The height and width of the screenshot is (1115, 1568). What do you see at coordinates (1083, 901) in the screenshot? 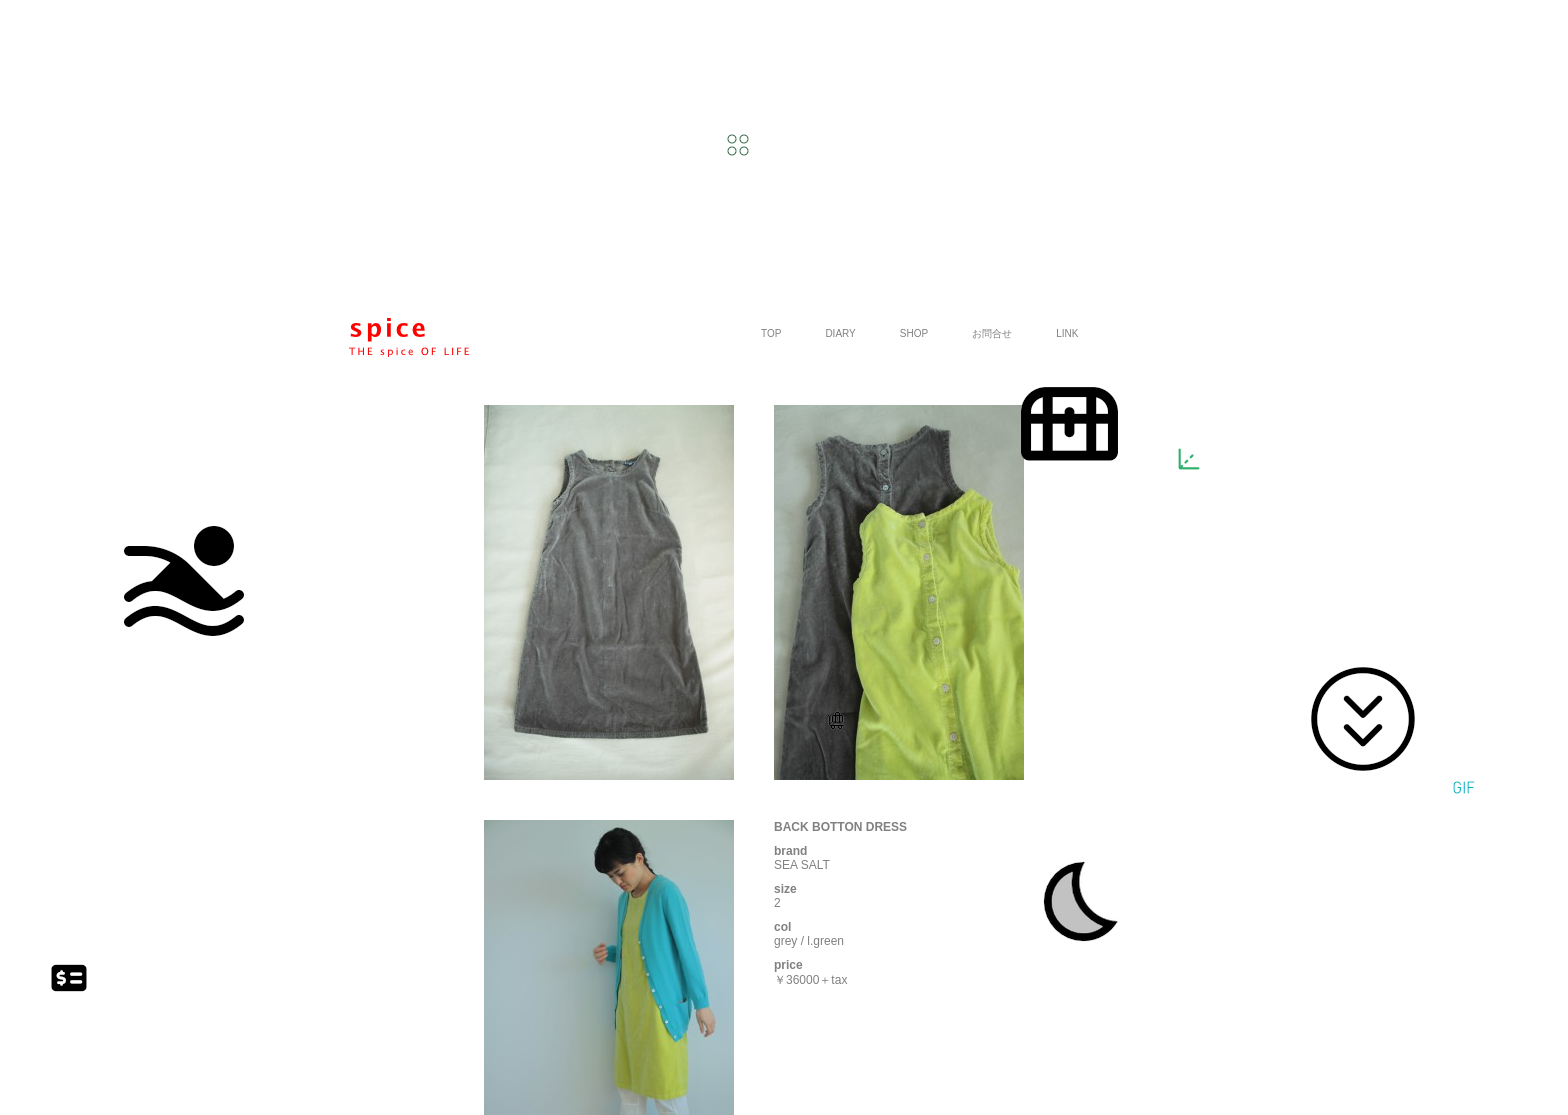
I see `enable bedtime or sleep mode` at bounding box center [1083, 901].